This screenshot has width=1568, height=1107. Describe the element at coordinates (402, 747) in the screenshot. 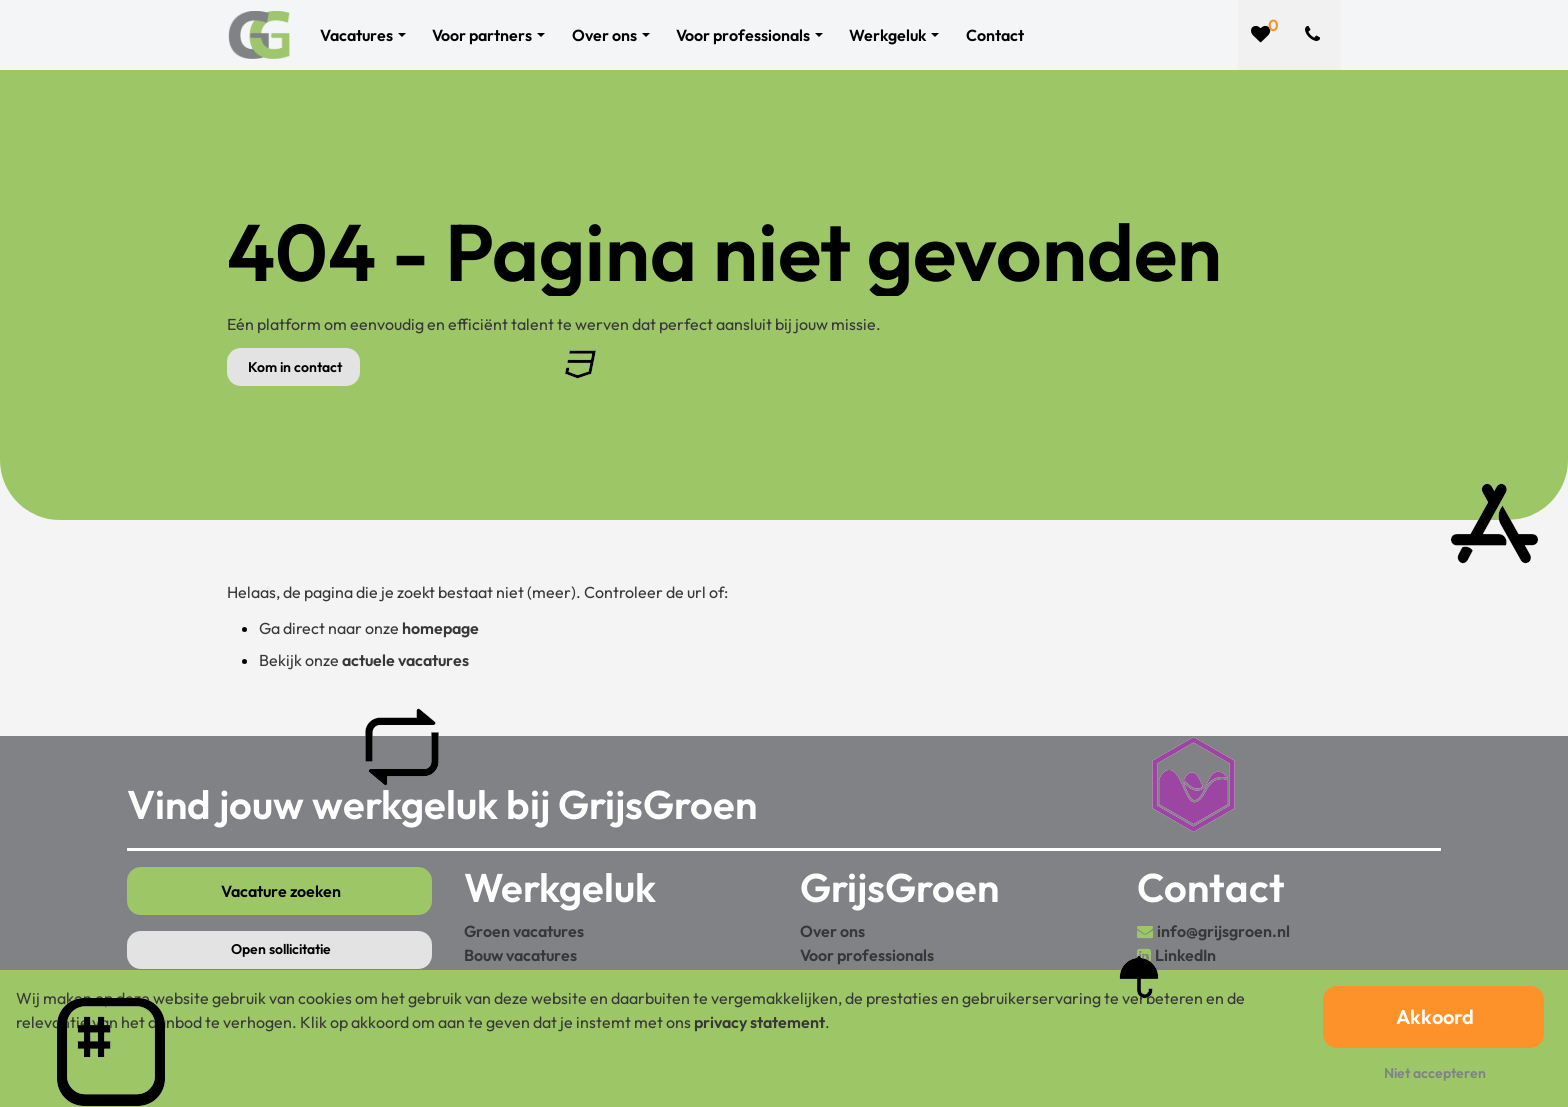

I see `enable repeat or loop playback` at that location.